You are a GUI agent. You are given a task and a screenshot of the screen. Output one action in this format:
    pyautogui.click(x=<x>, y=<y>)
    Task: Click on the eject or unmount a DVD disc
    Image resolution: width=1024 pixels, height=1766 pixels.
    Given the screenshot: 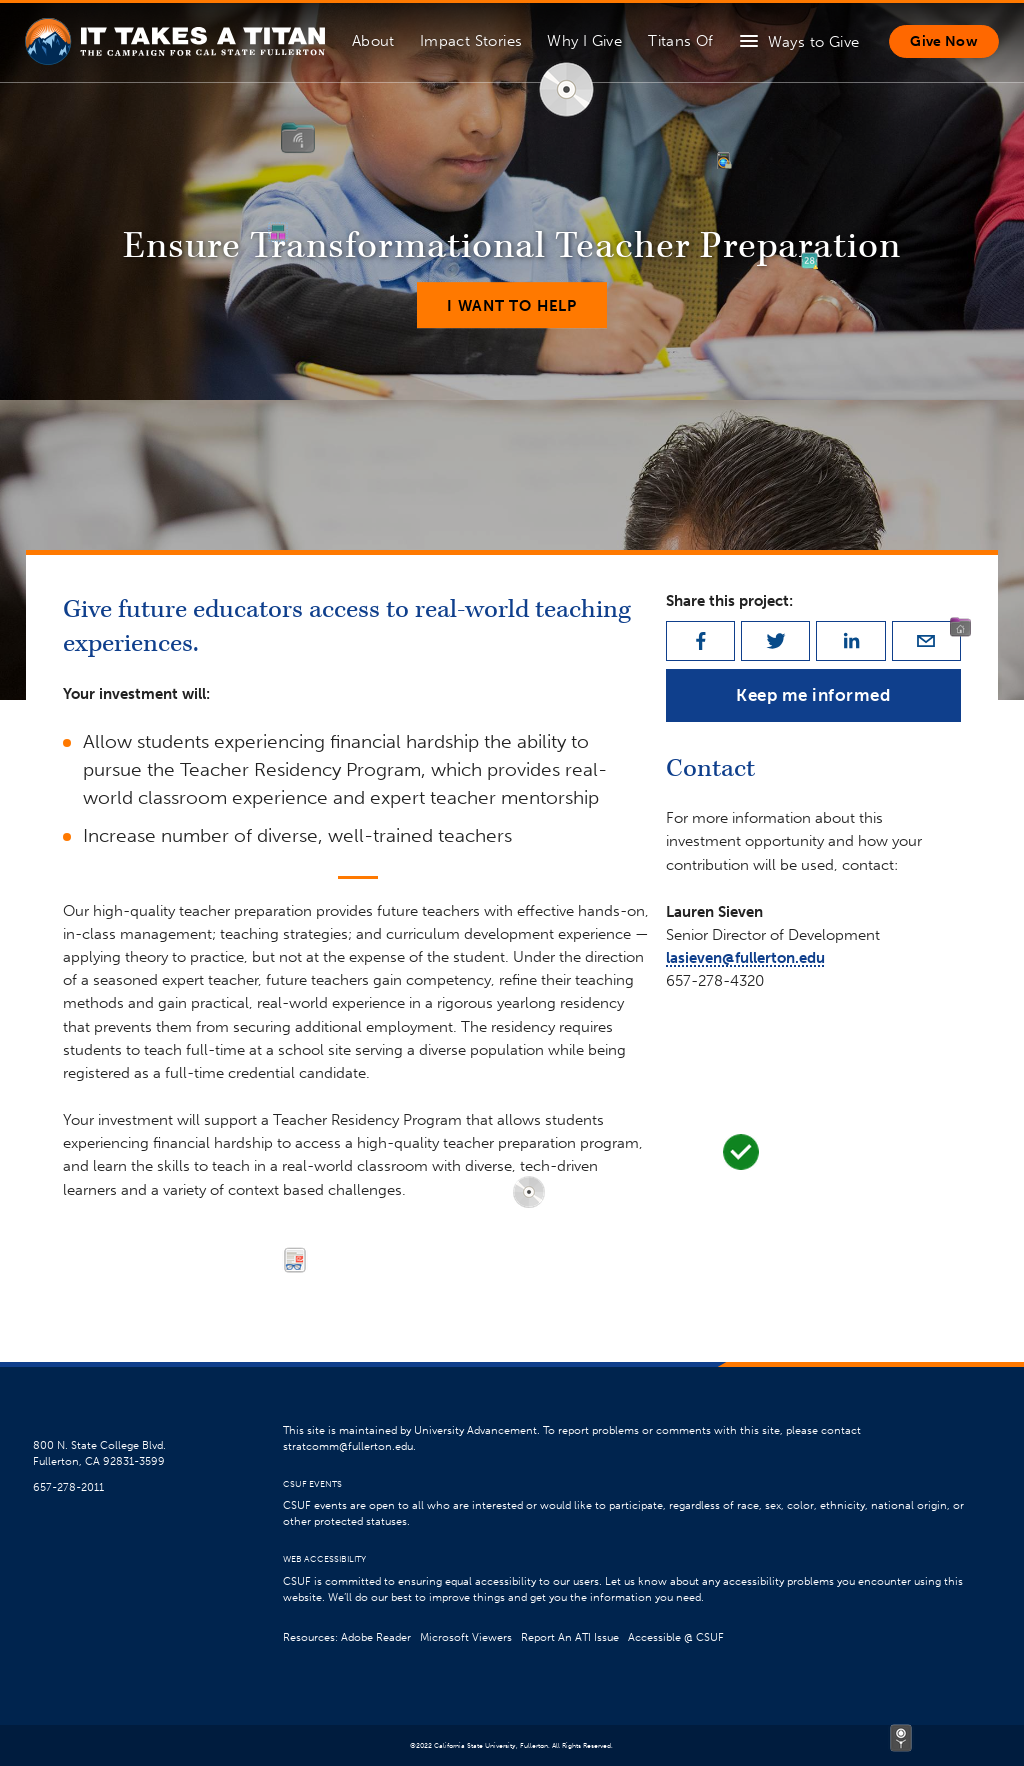 What is the action you would take?
    pyautogui.click(x=566, y=89)
    